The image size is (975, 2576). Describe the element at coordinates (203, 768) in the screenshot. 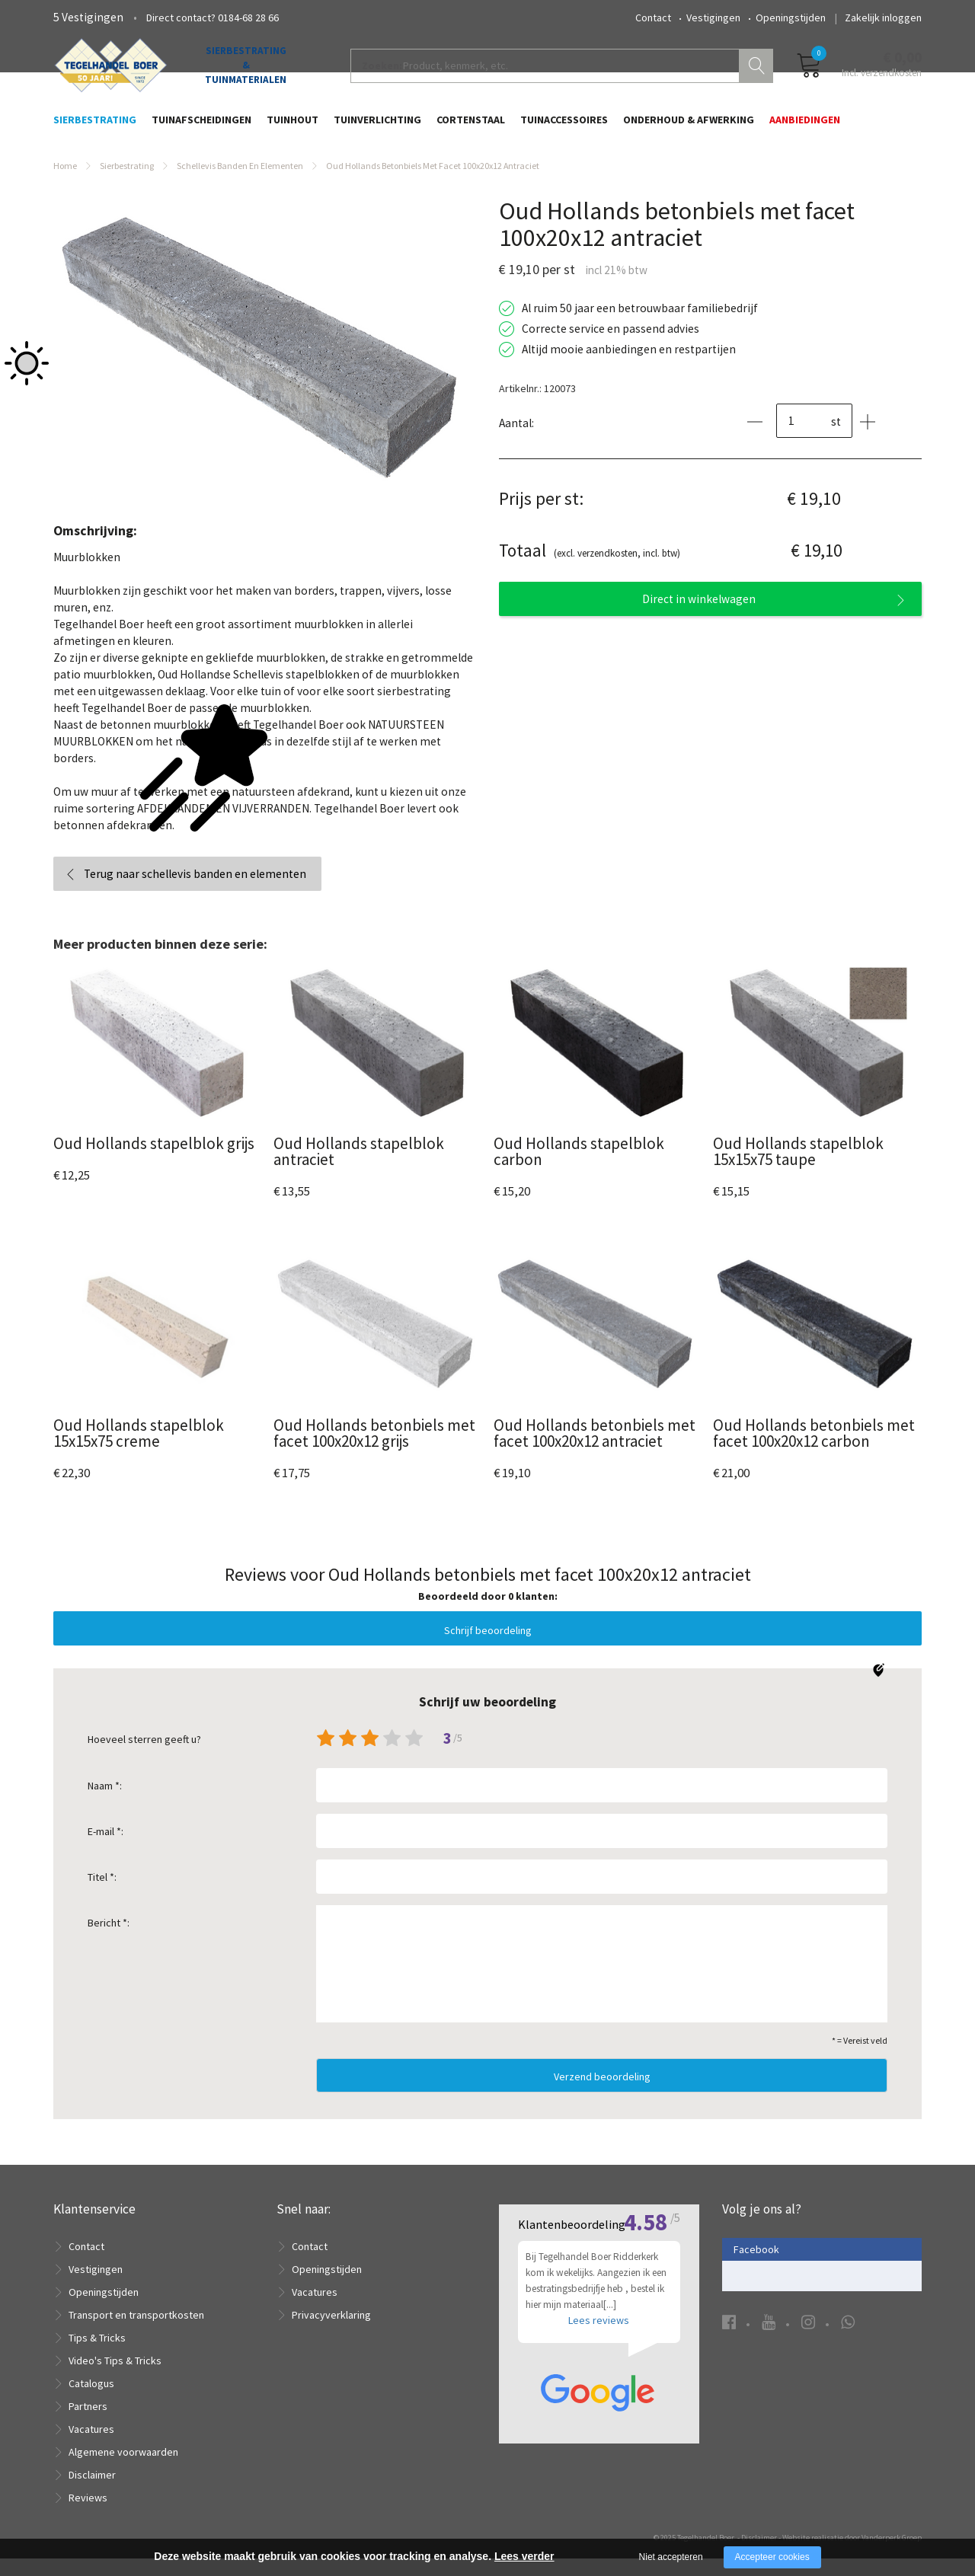

I see `mark as favorite or featured` at that location.